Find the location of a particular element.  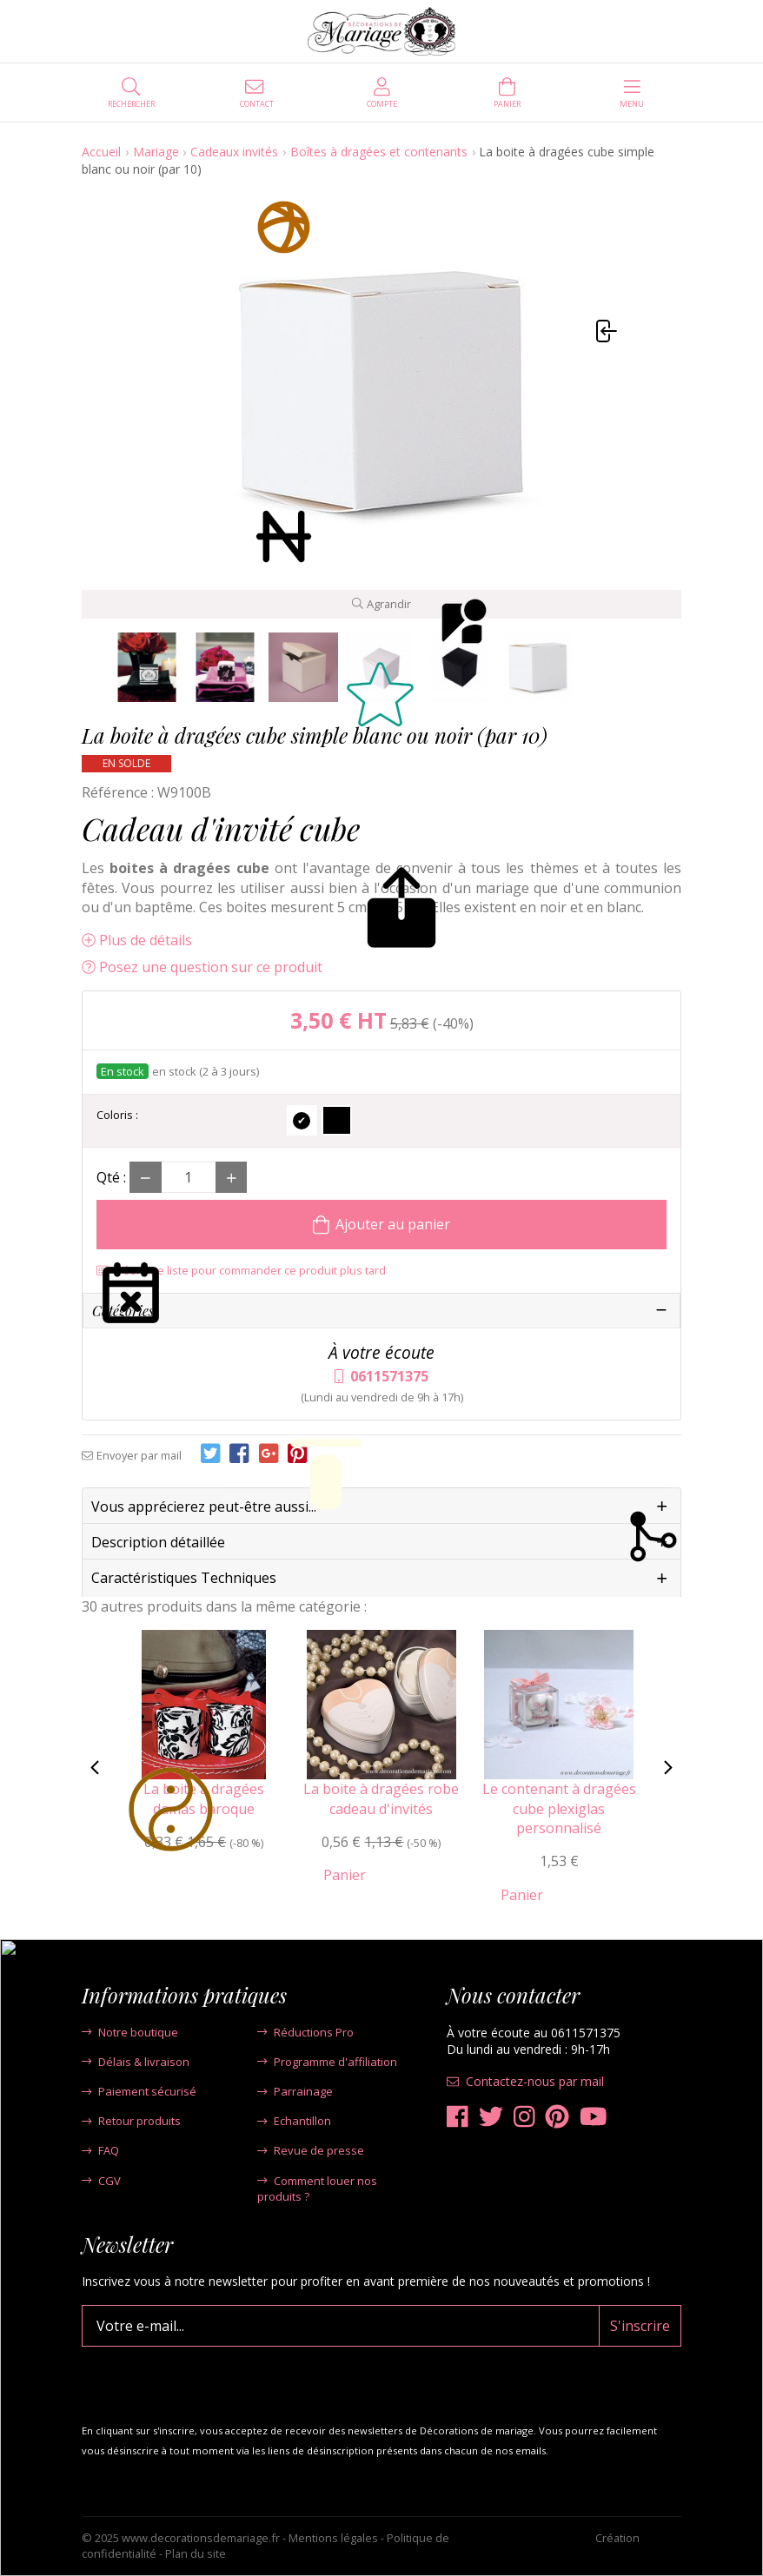

nigerian naira currency symbol is located at coordinates (283, 536).